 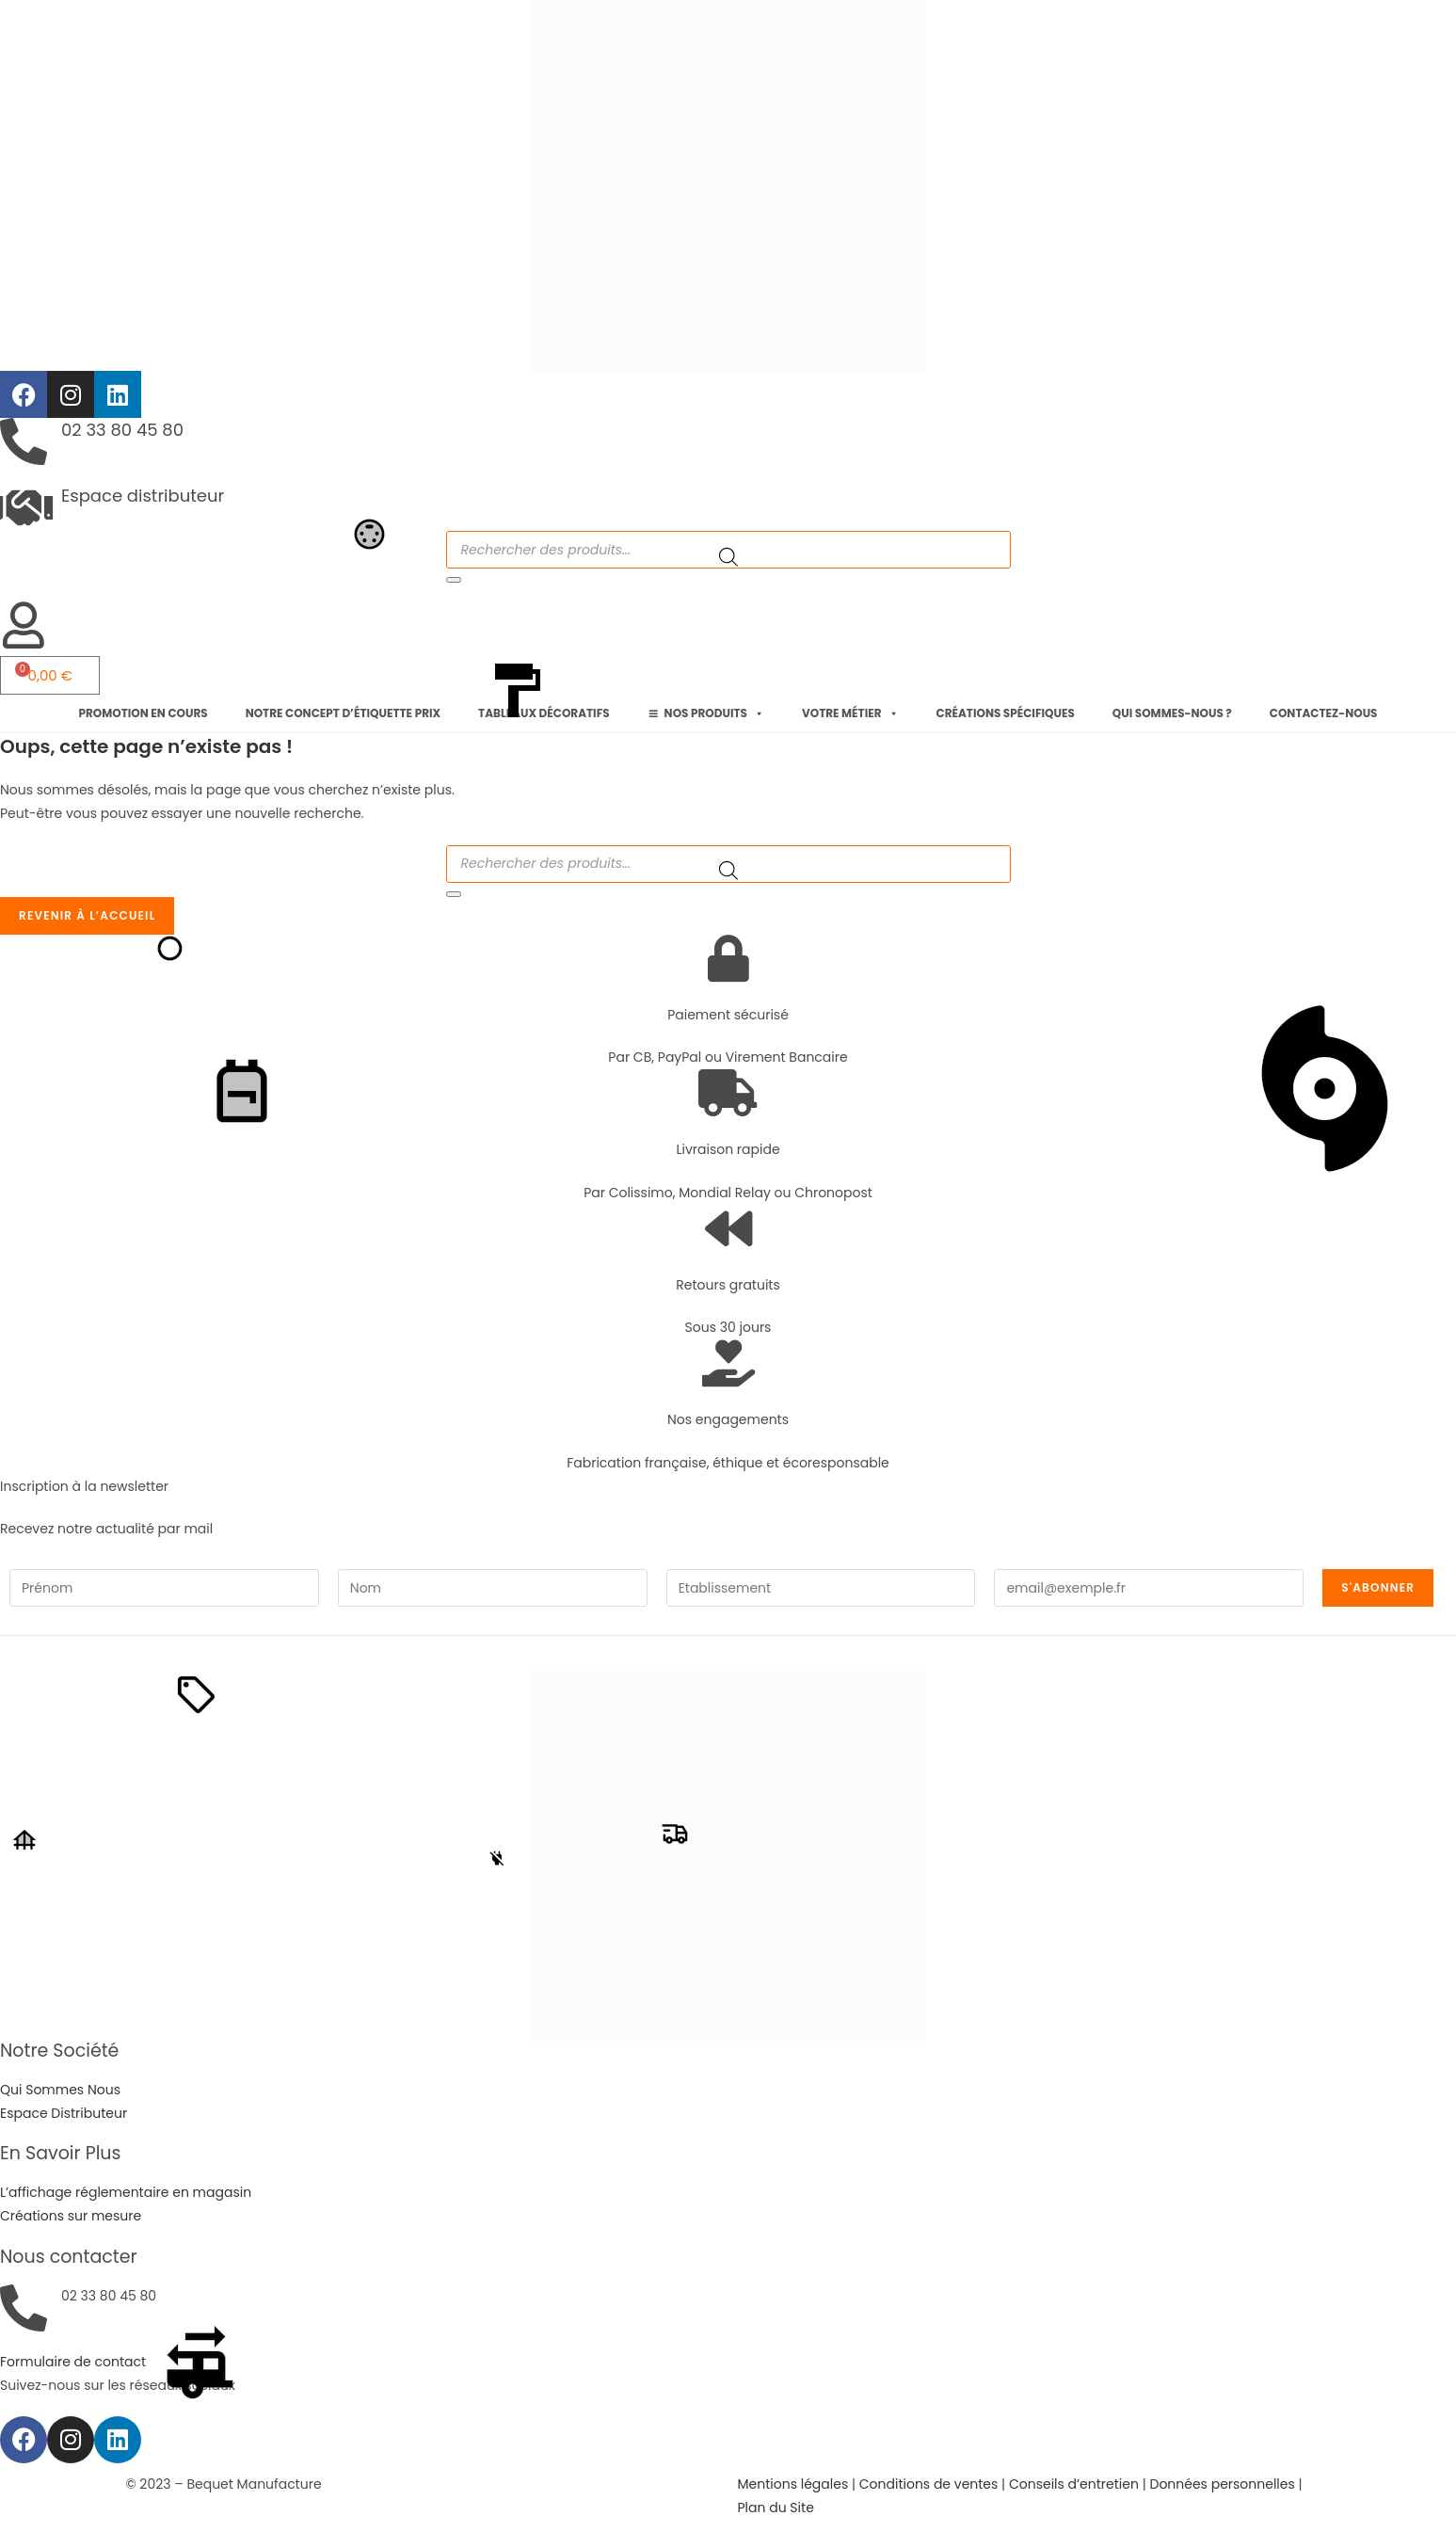 I want to click on track your delivery status, so click(x=675, y=1834).